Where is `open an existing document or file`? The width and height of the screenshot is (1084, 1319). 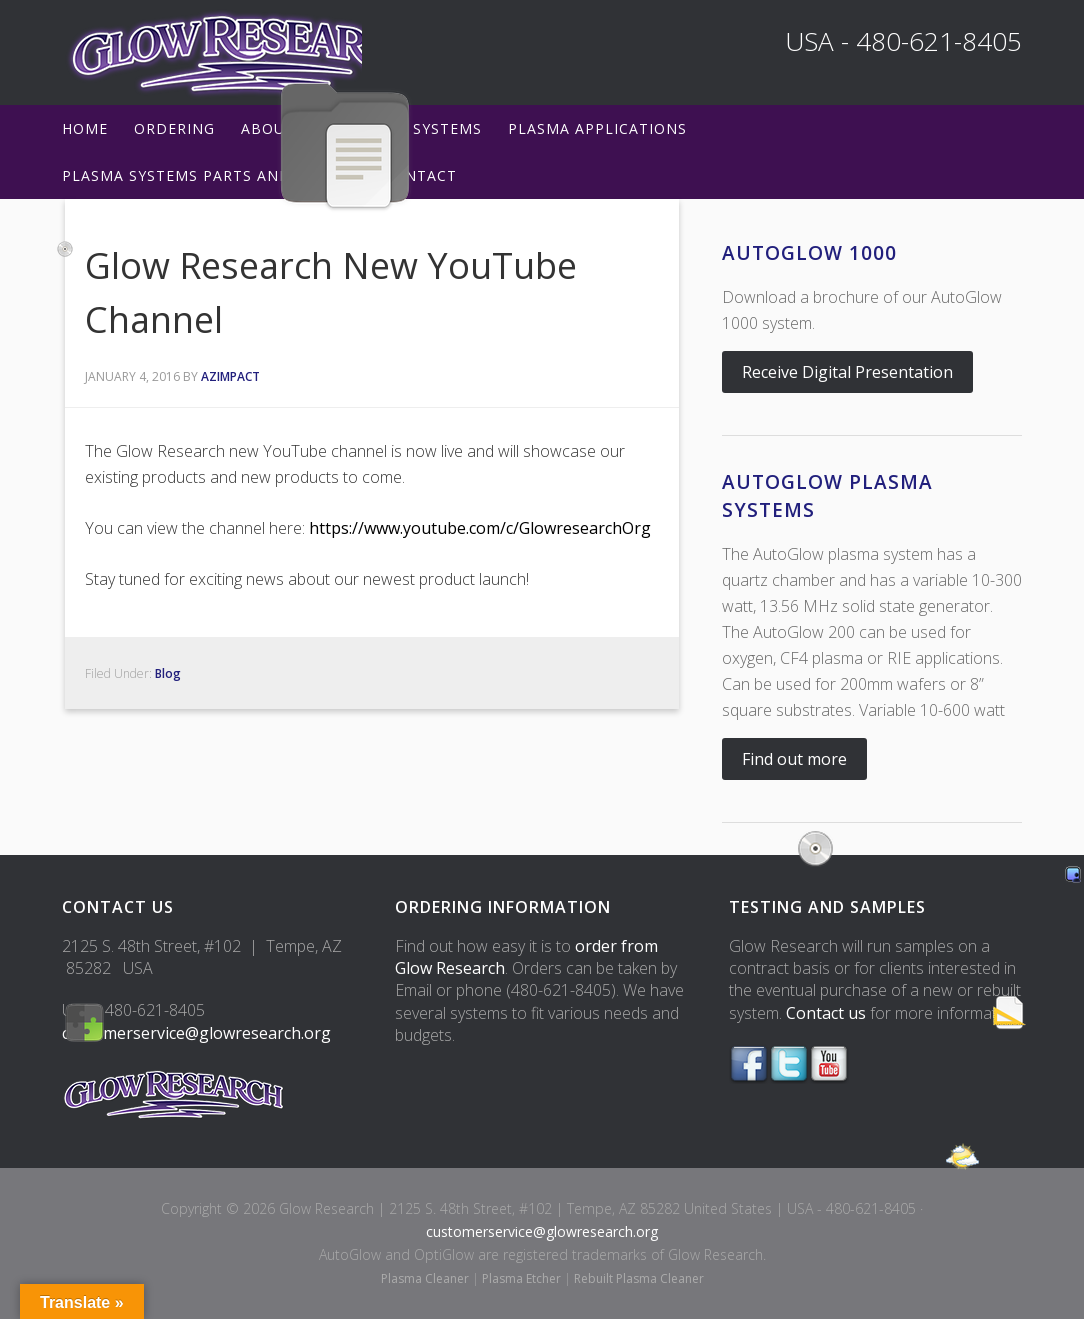 open an existing document or file is located at coordinates (345, 143).